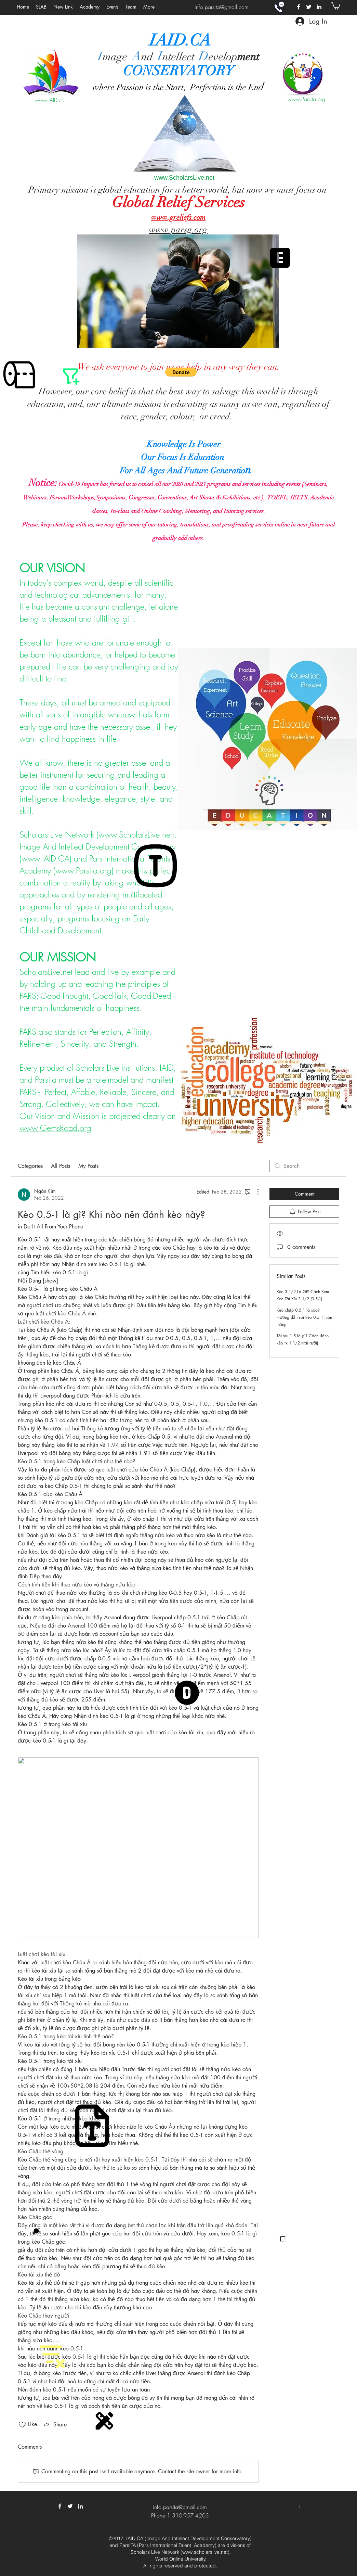 This screenshot has width=357, height=2576. What do you see at coordinates (280, 258) in the screenshot?
I see `indicates explicit content warning` at bounding box center [280, 258].